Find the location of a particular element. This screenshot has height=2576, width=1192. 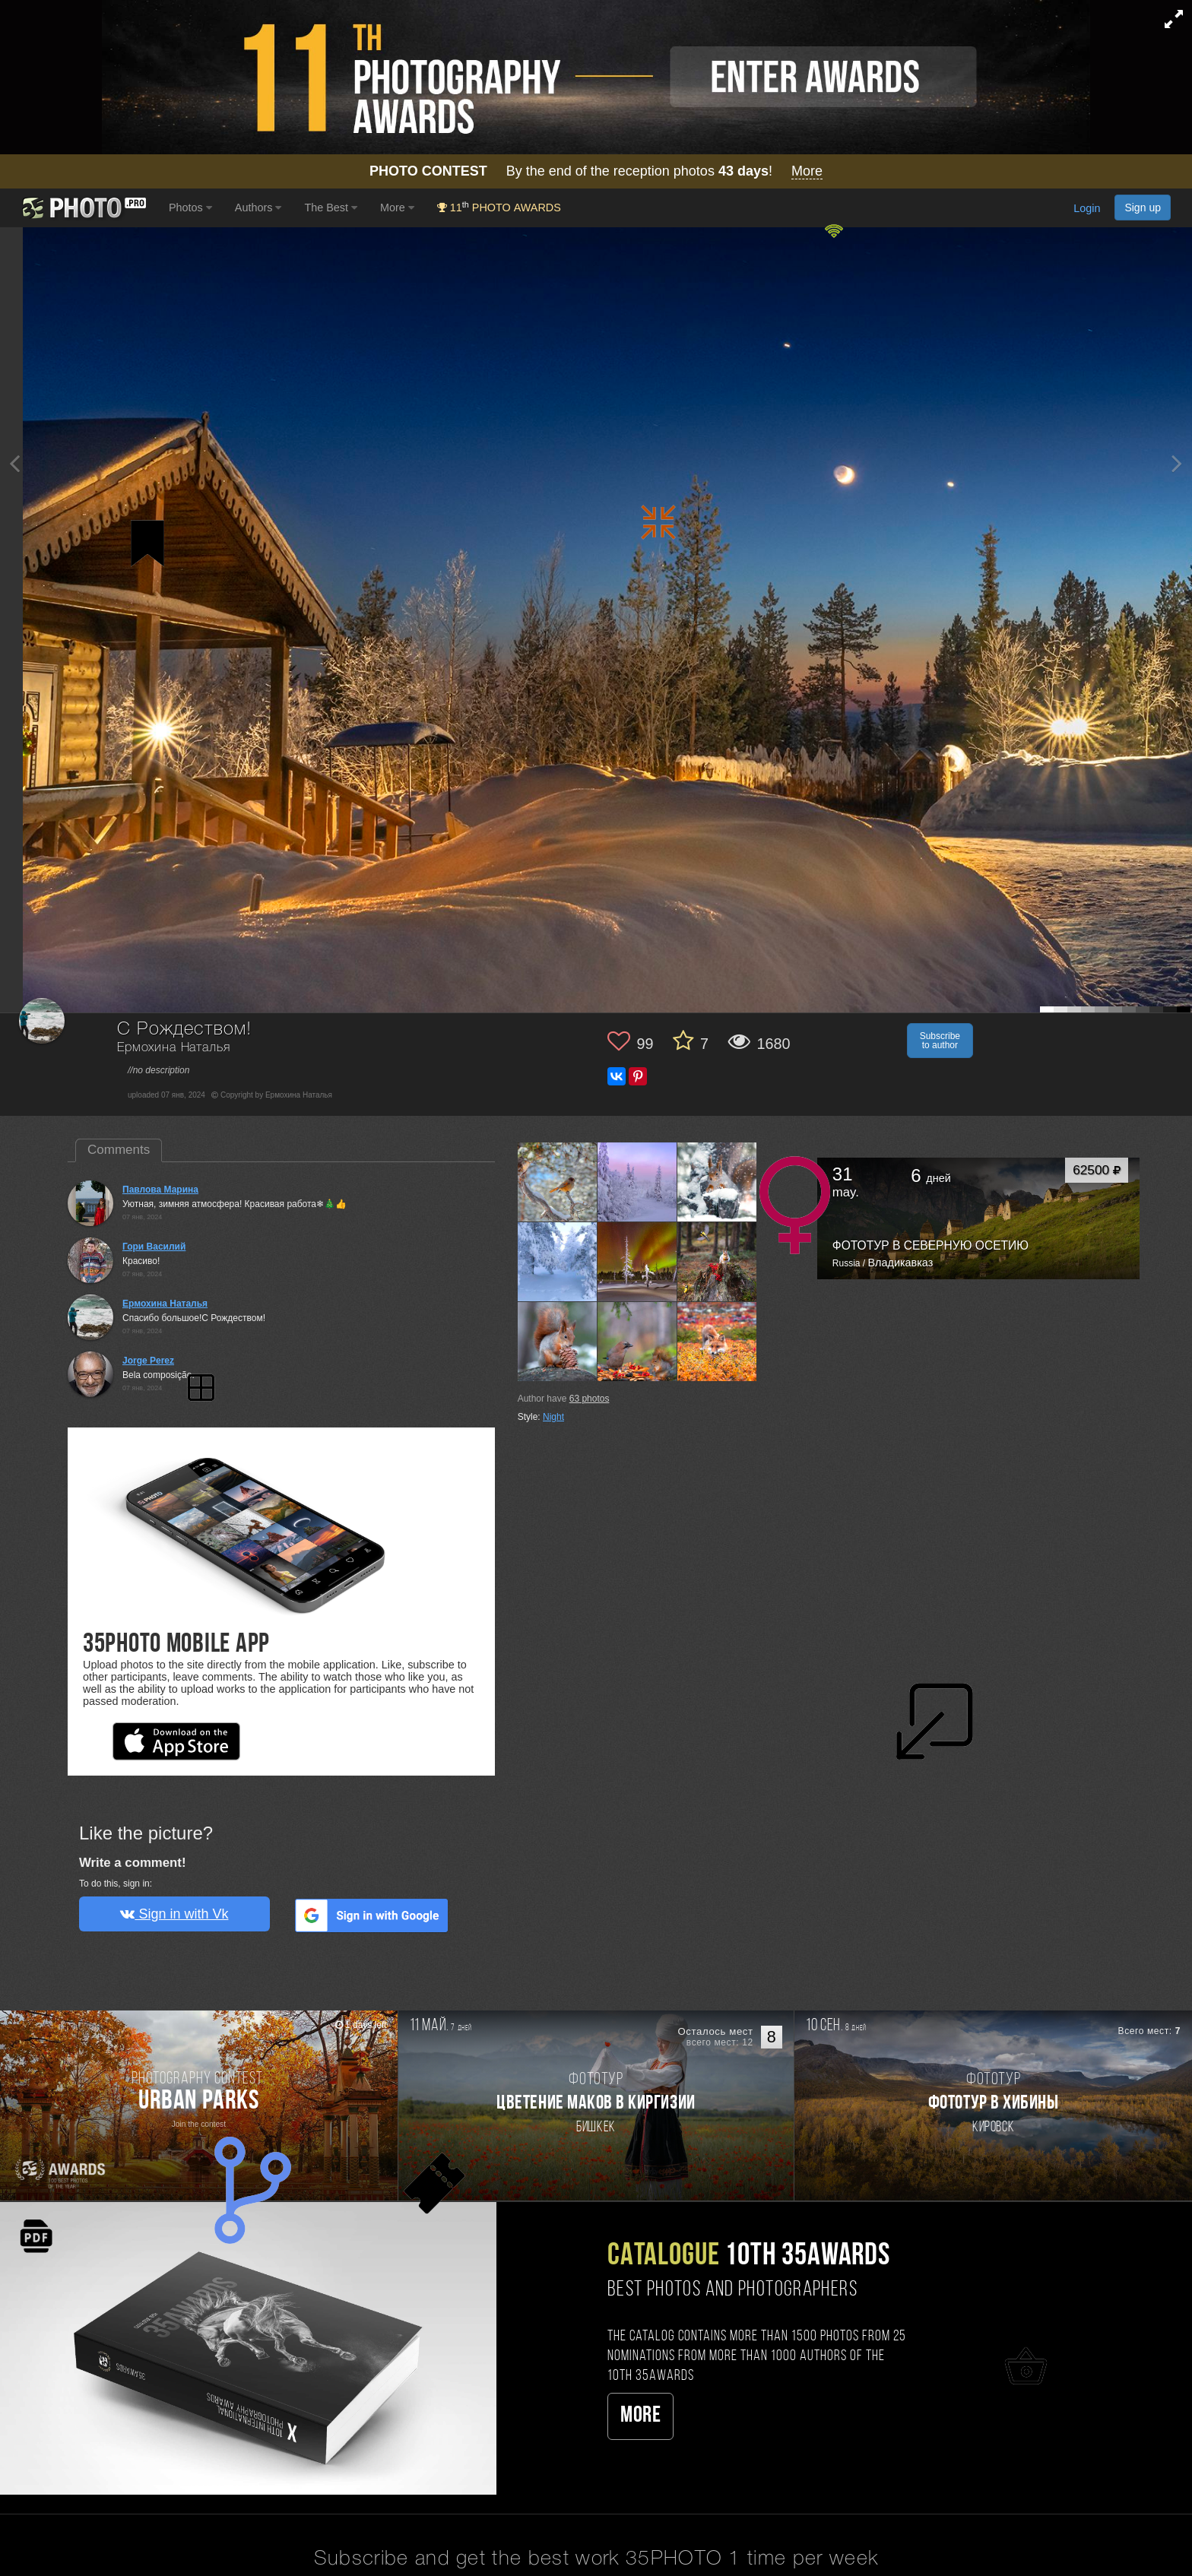

select female gender option is located at coordinates (794, 1205).